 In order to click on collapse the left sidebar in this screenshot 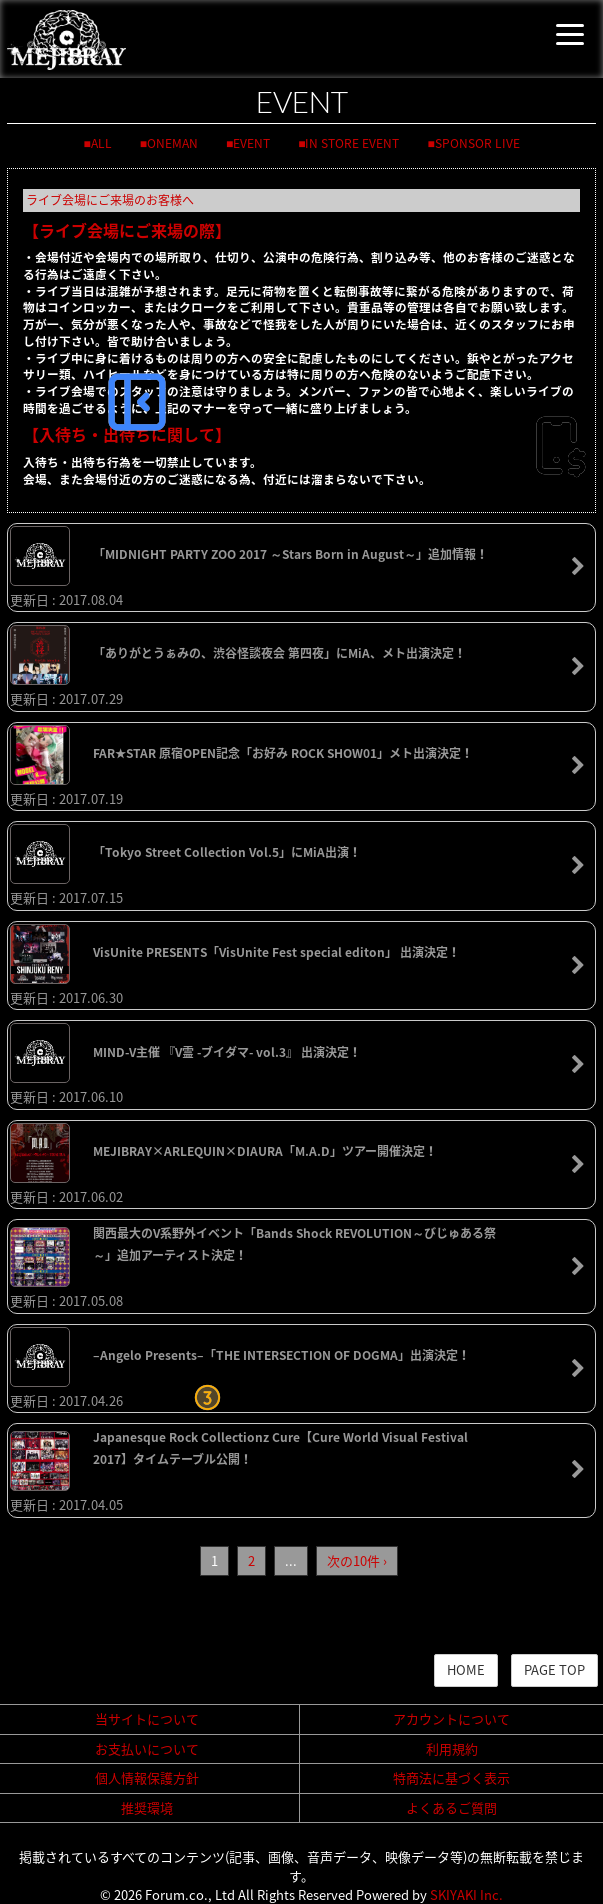, I will do `click(137, 402)`.